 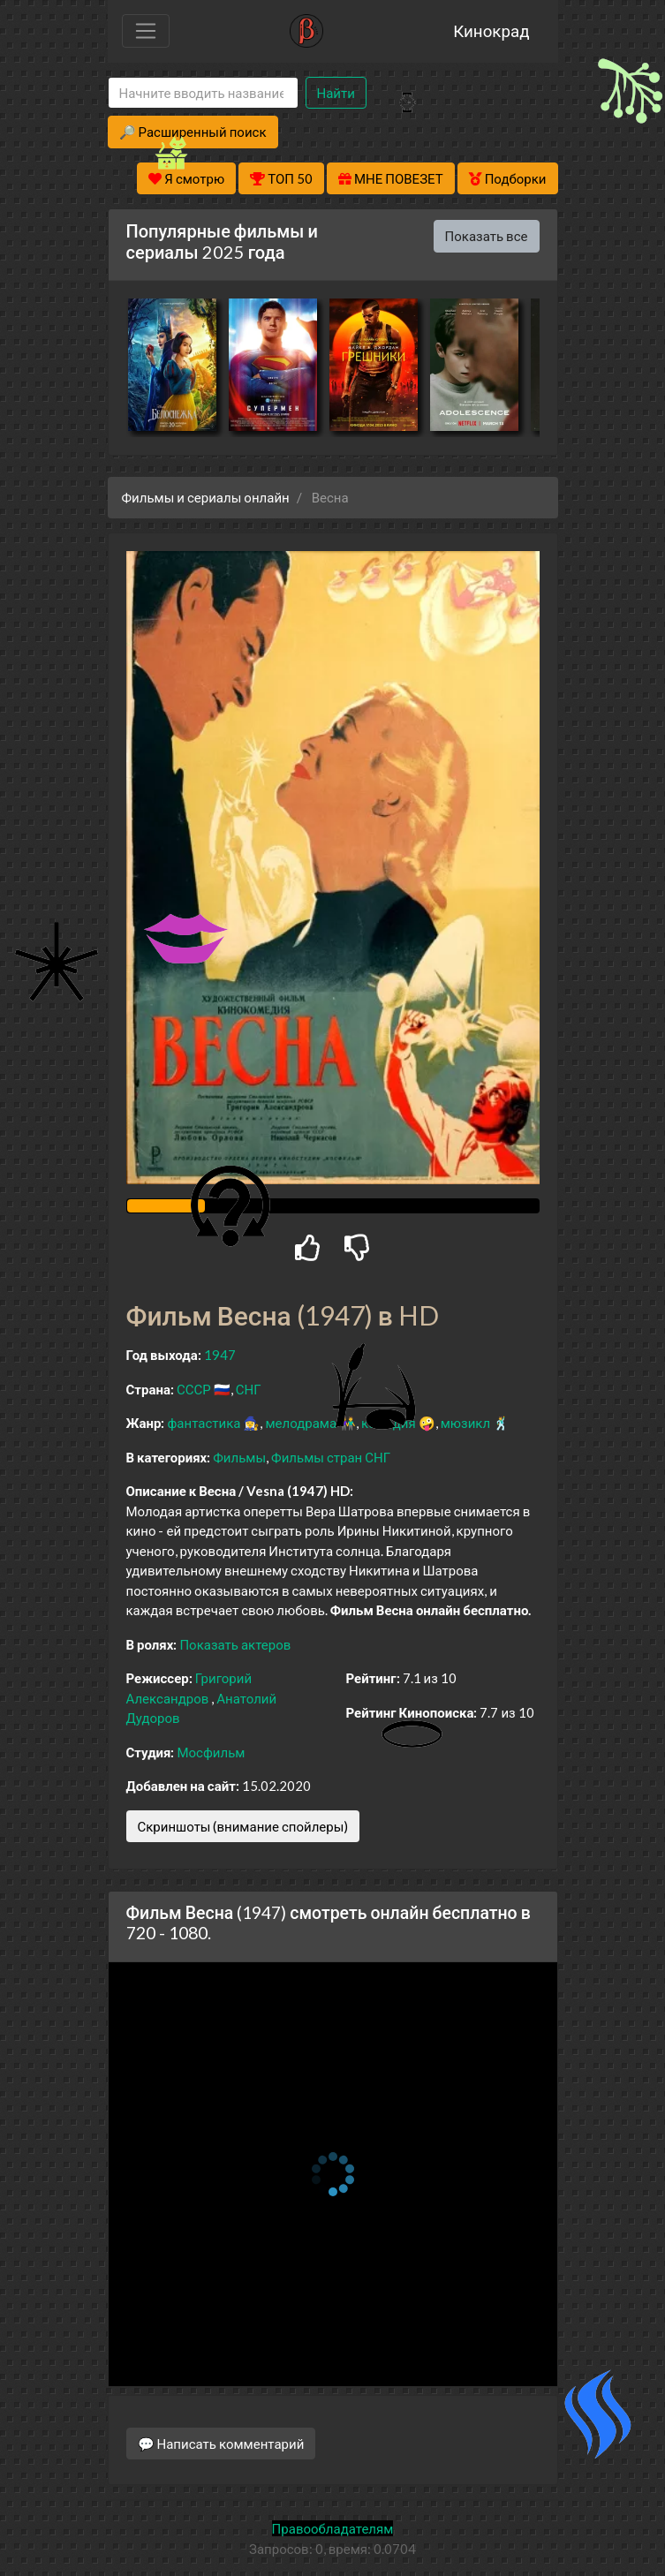 I want to click on view current time or clock settings, so click(x=407, y=102).